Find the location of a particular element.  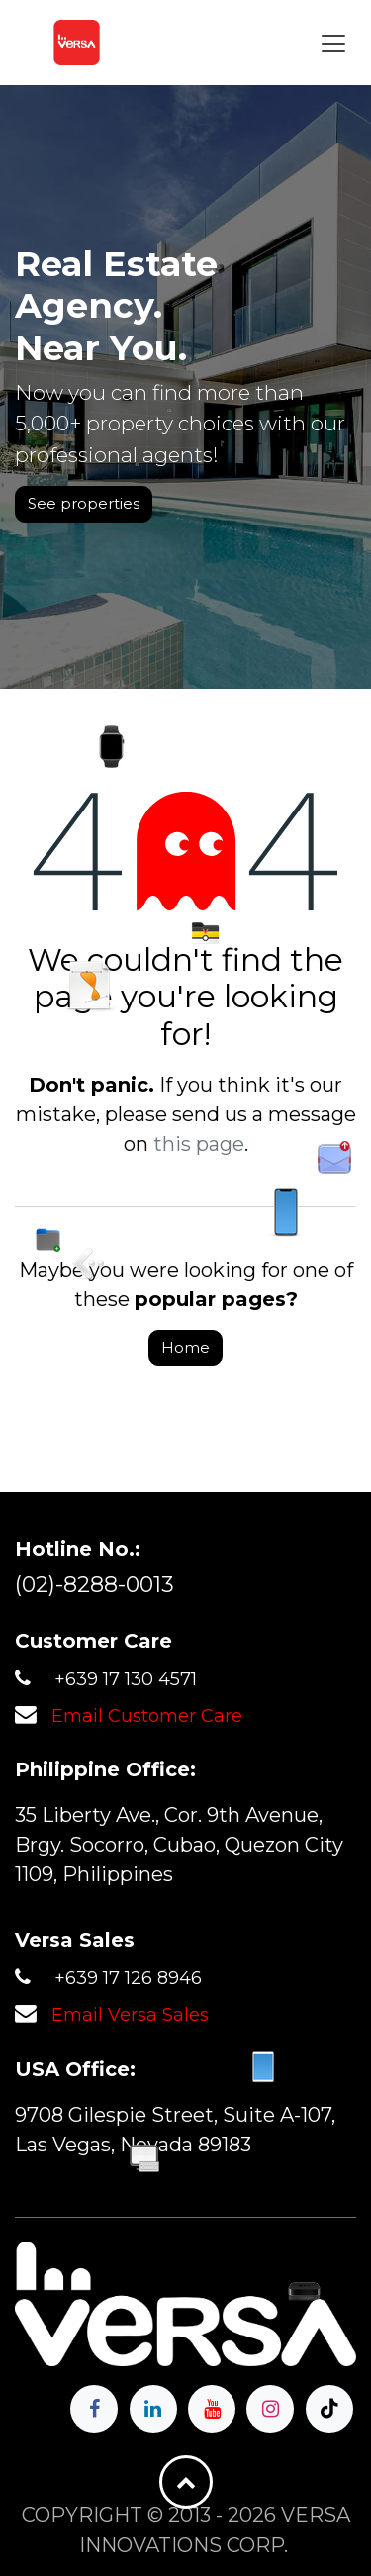

connect to or manage your iPhone is located at coordinates (286, 1212).